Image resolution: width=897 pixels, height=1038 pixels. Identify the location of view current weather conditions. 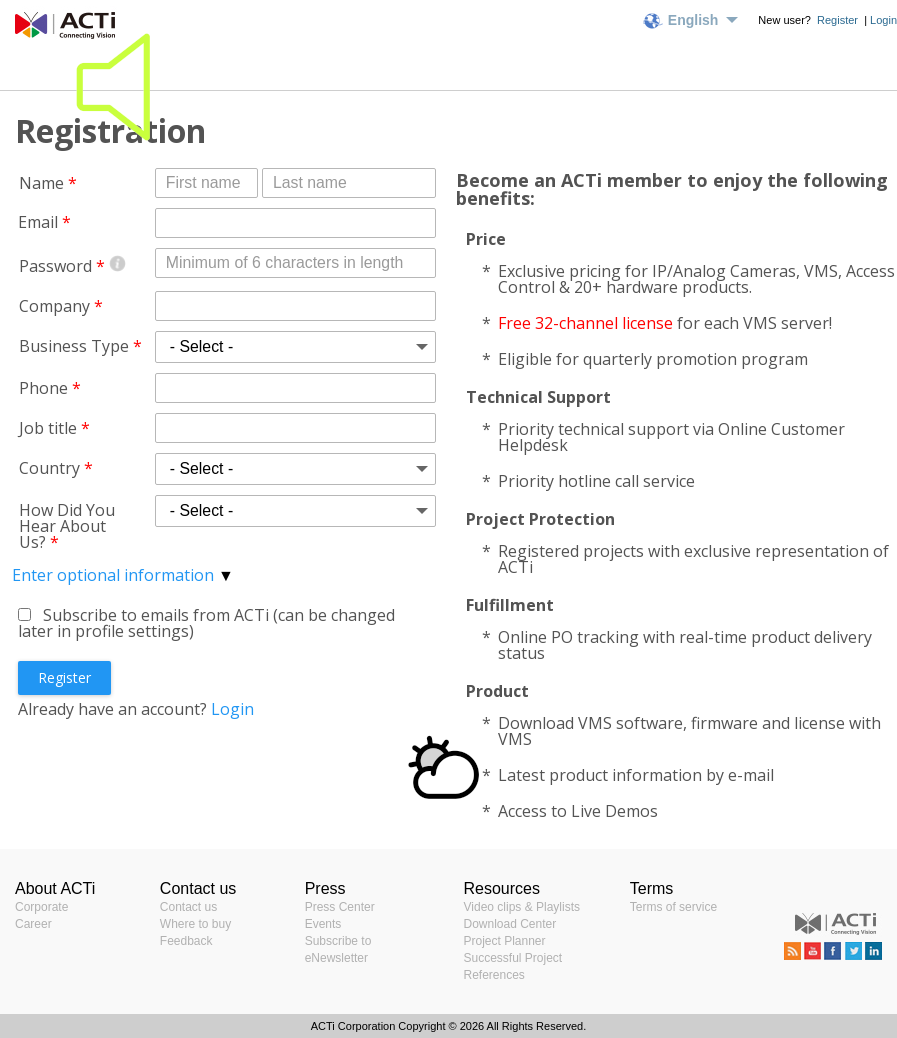
(443, 768).